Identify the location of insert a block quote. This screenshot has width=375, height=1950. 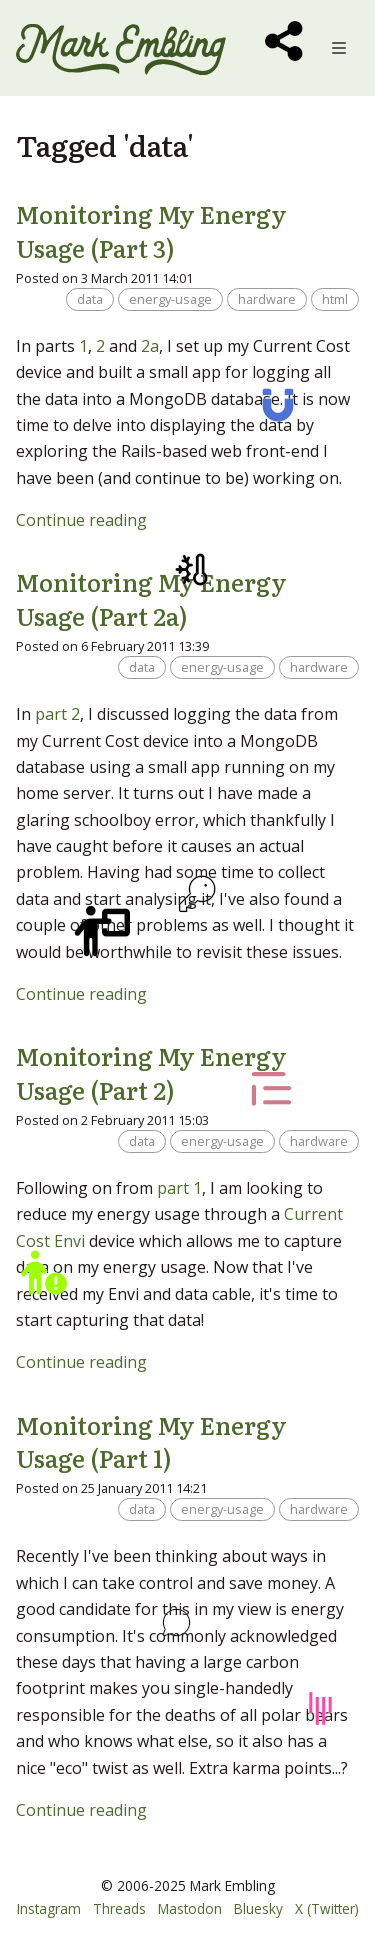
(271, 1087).